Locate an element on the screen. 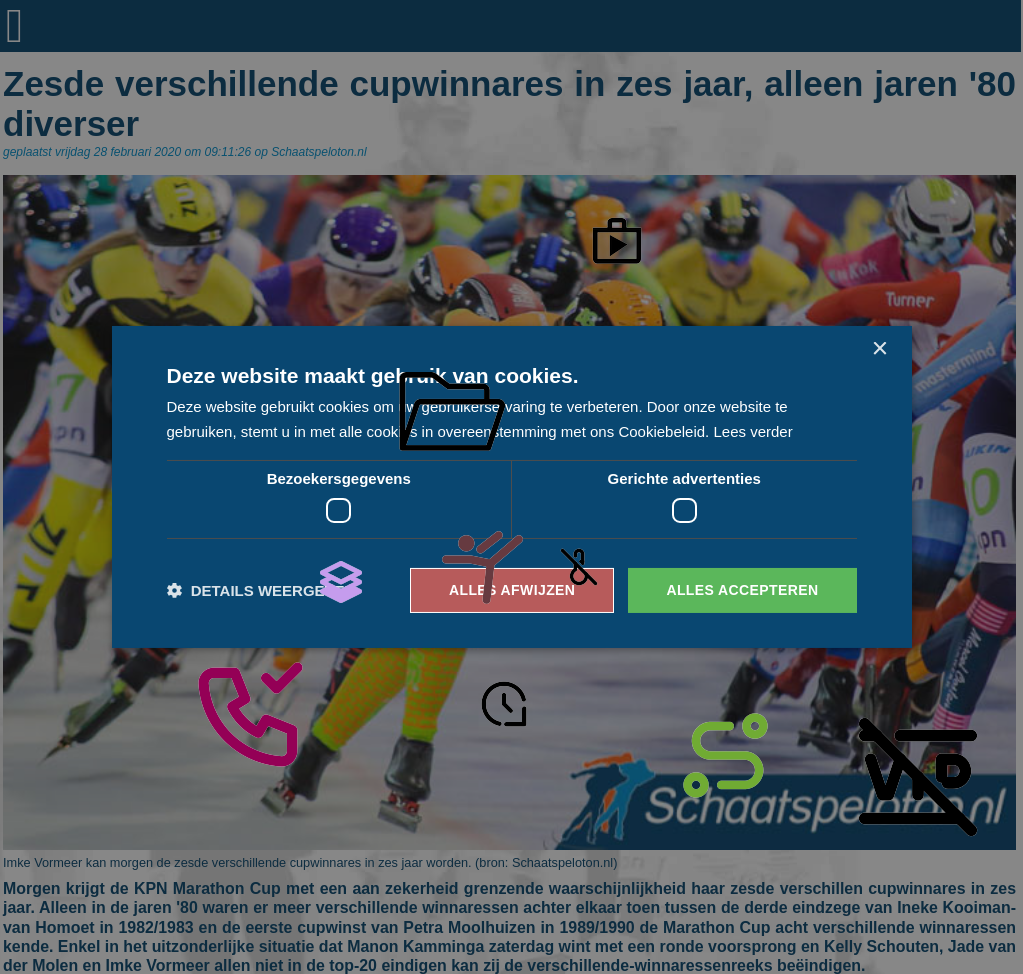  temperature monitoring disabled is located at coordinates (579, 567).